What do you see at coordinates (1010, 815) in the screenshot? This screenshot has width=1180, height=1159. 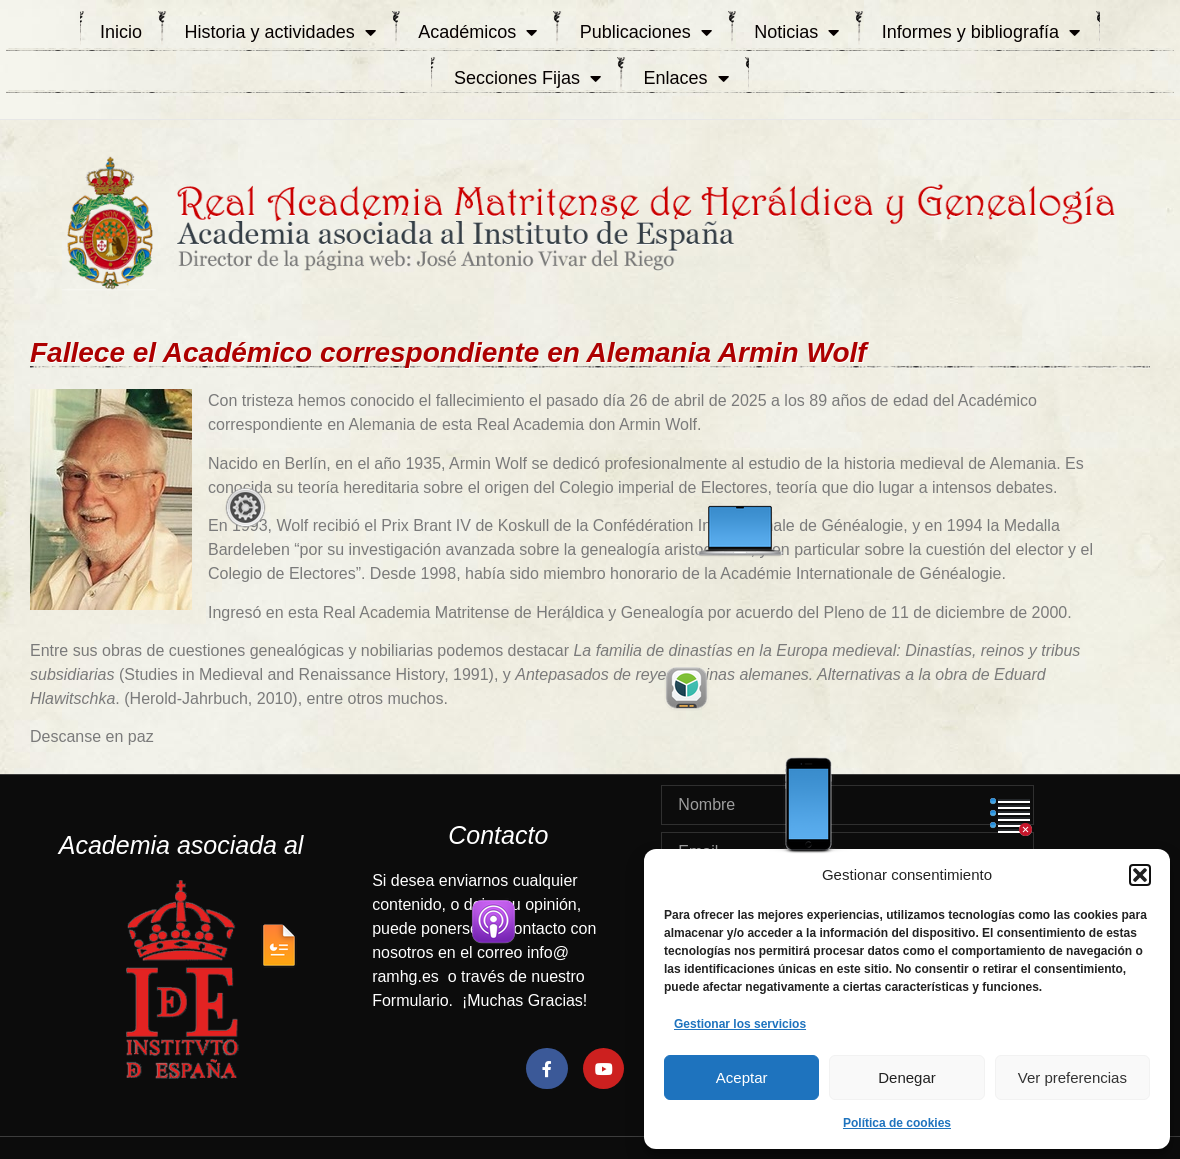 I see `remove an item from the list` at bounding box center [1010, 815].